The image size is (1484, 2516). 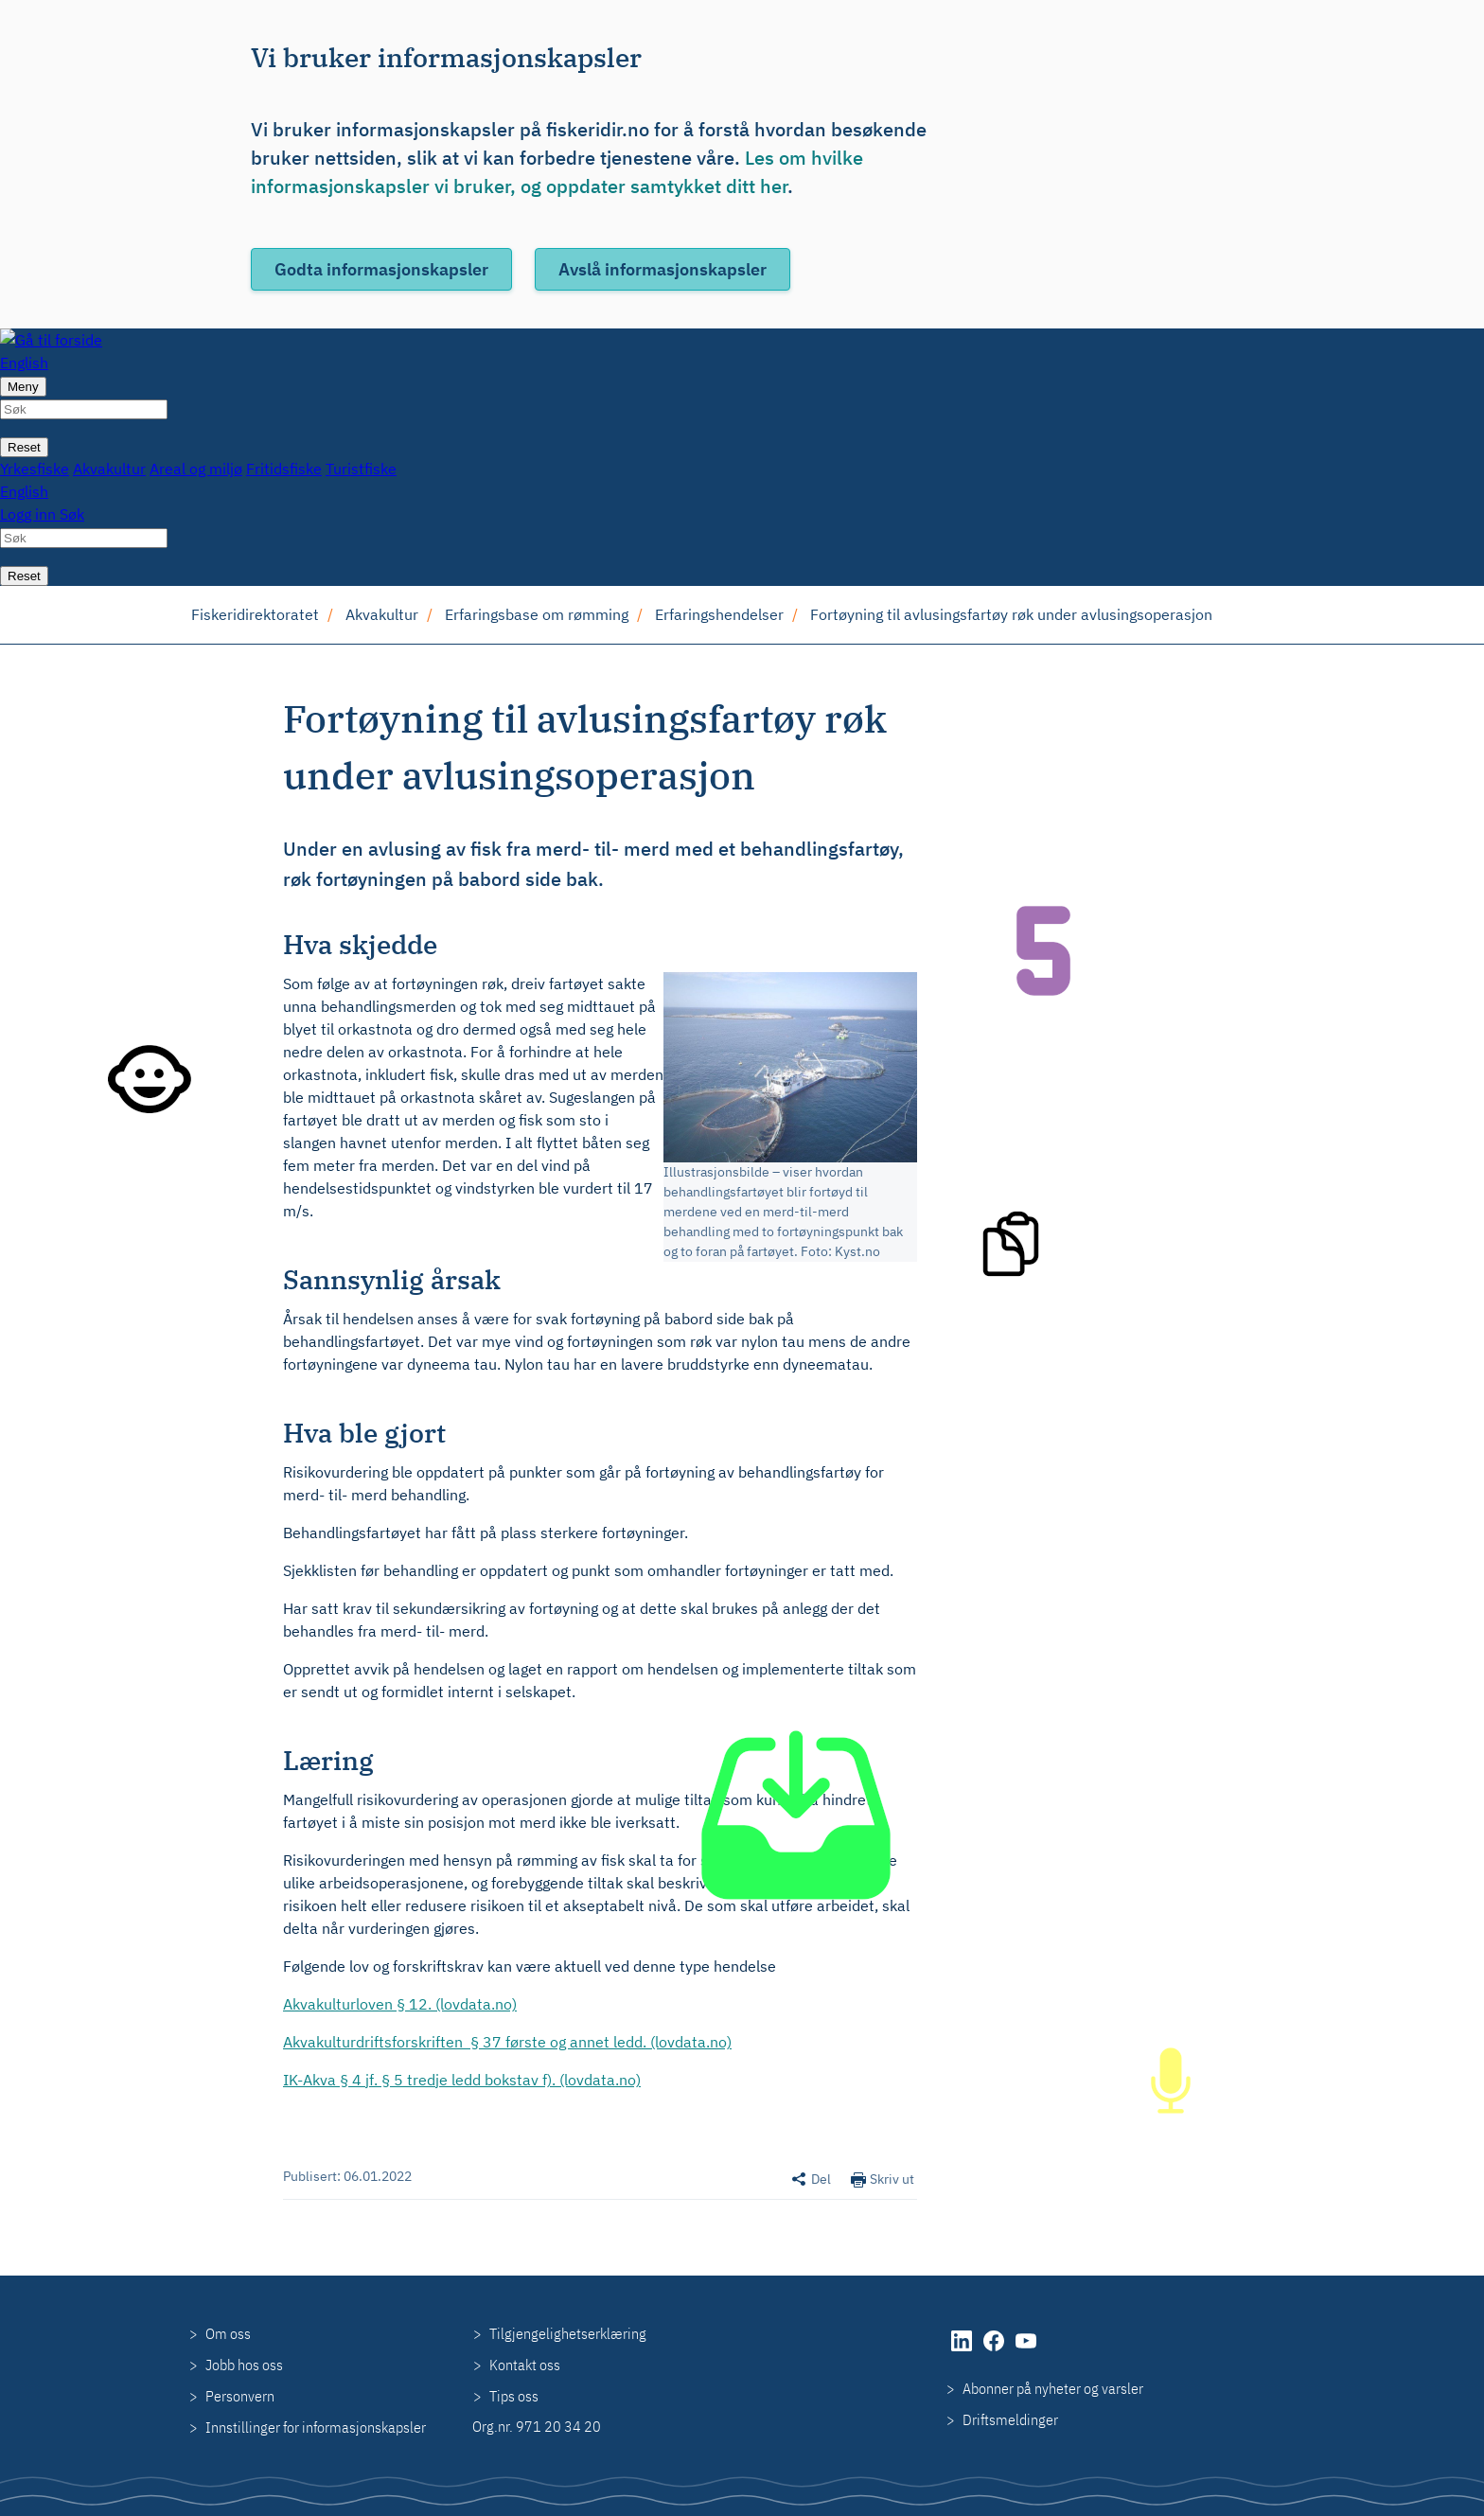 I want to click on access child-friendly or family mode, so click(x=150, y=1079).